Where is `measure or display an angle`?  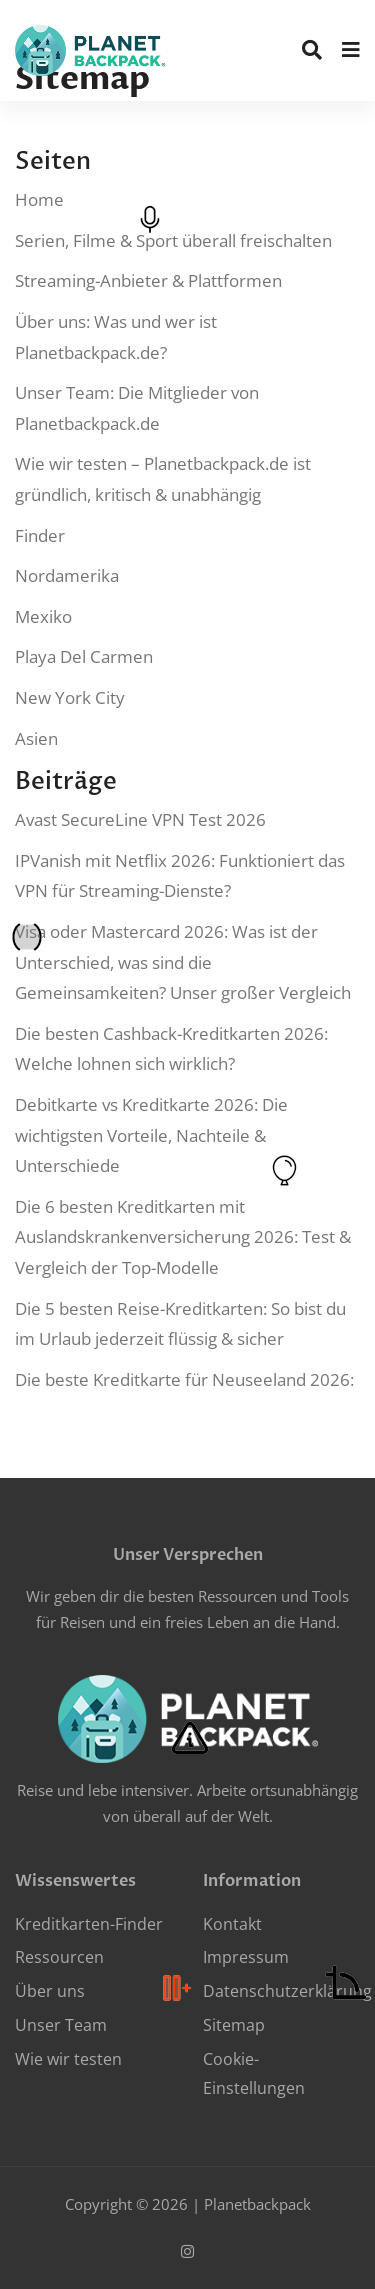
measure or display an angle is located at coordinates (344, 1984).